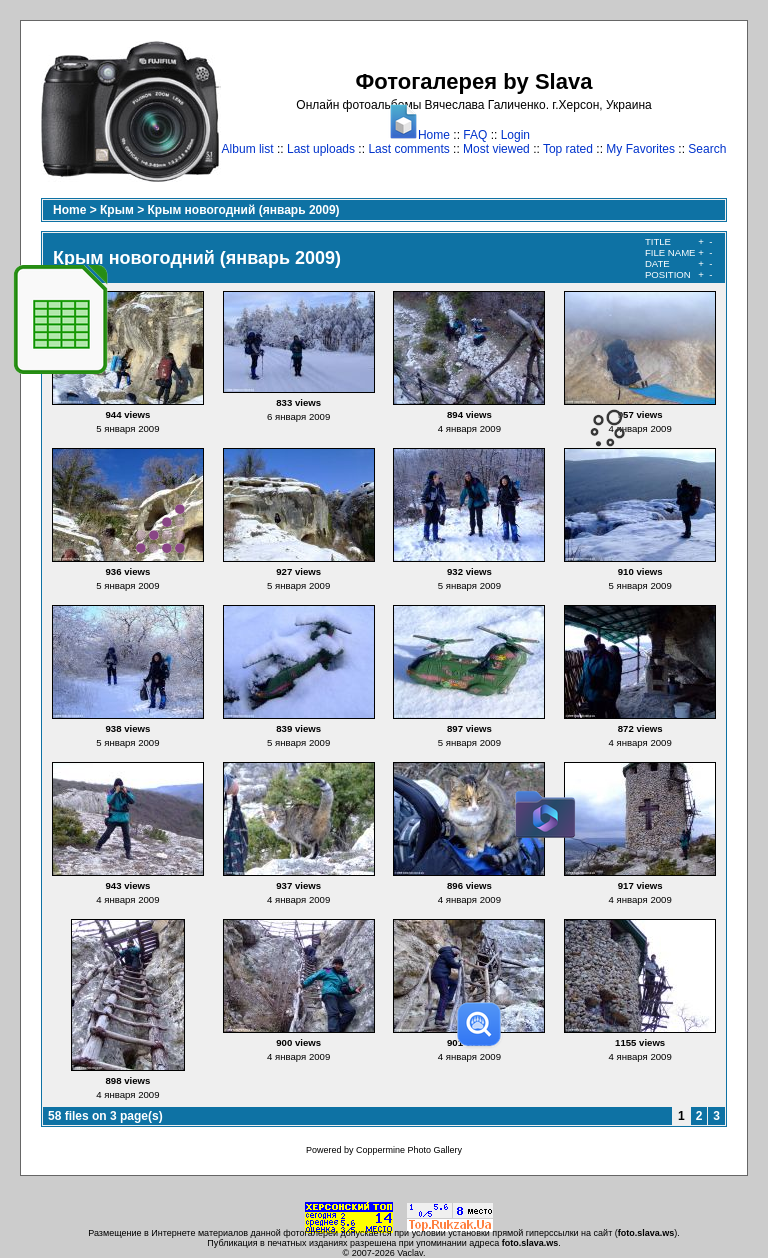 This screenshot has width=768, height=1258. Describe the element at coordinates (403, 121) in the screenshot. I see `a flatpak application package file` at that location.